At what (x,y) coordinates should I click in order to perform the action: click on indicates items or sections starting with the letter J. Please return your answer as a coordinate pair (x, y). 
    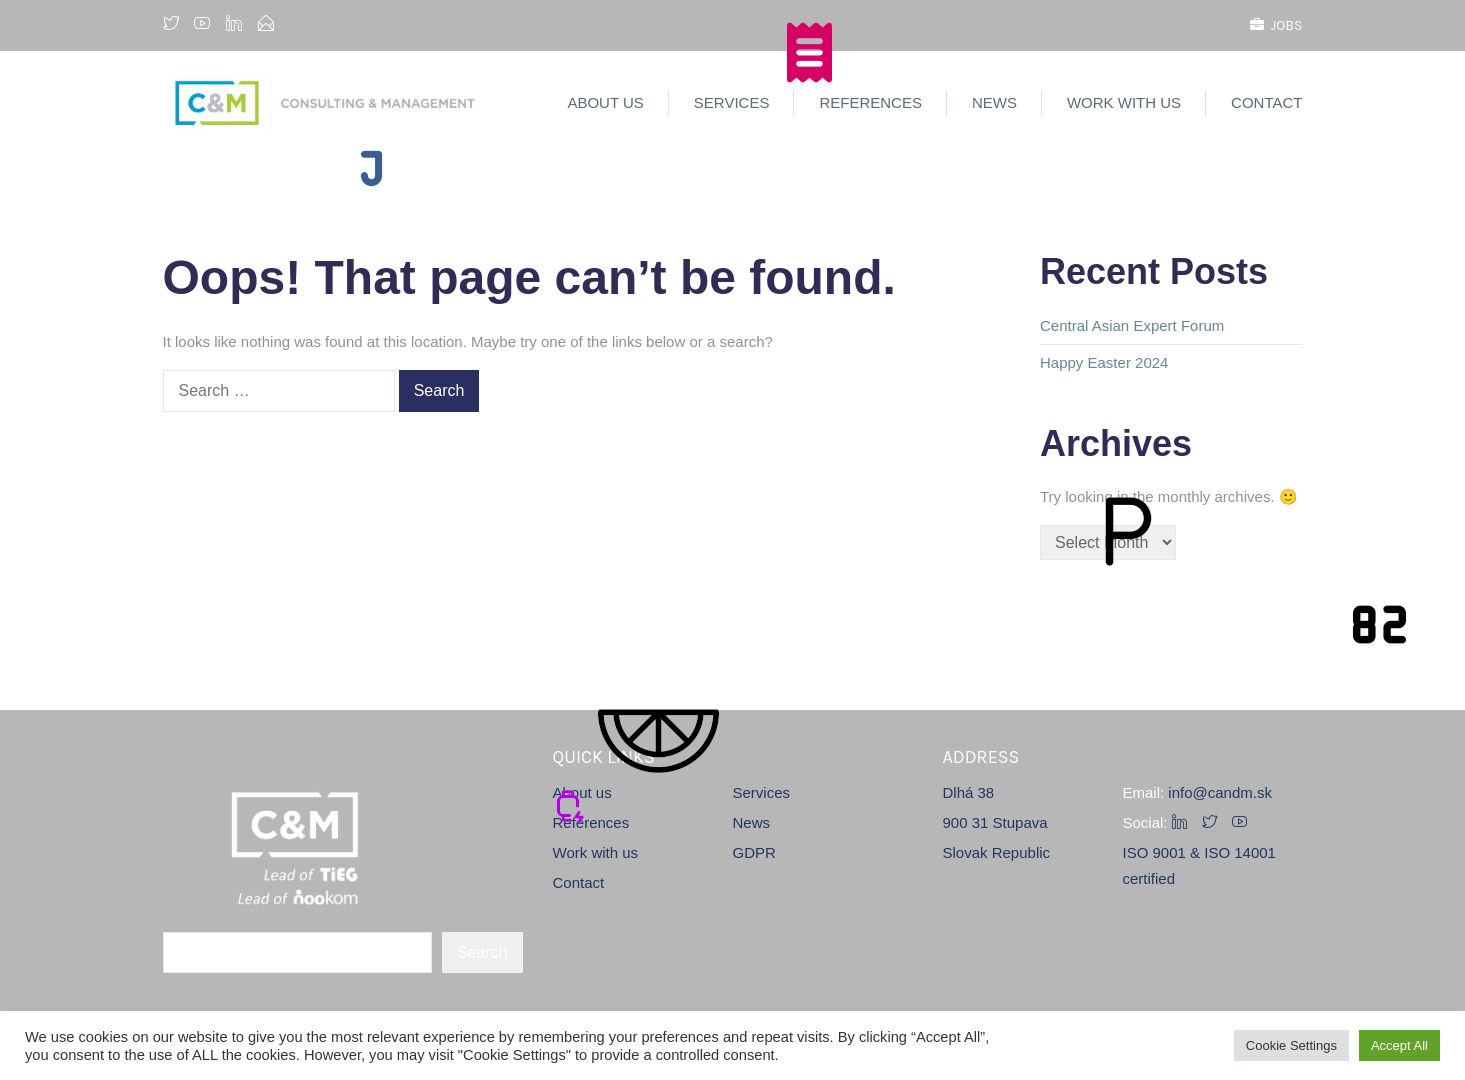
    Looking at the image, I should click on (371, 168).